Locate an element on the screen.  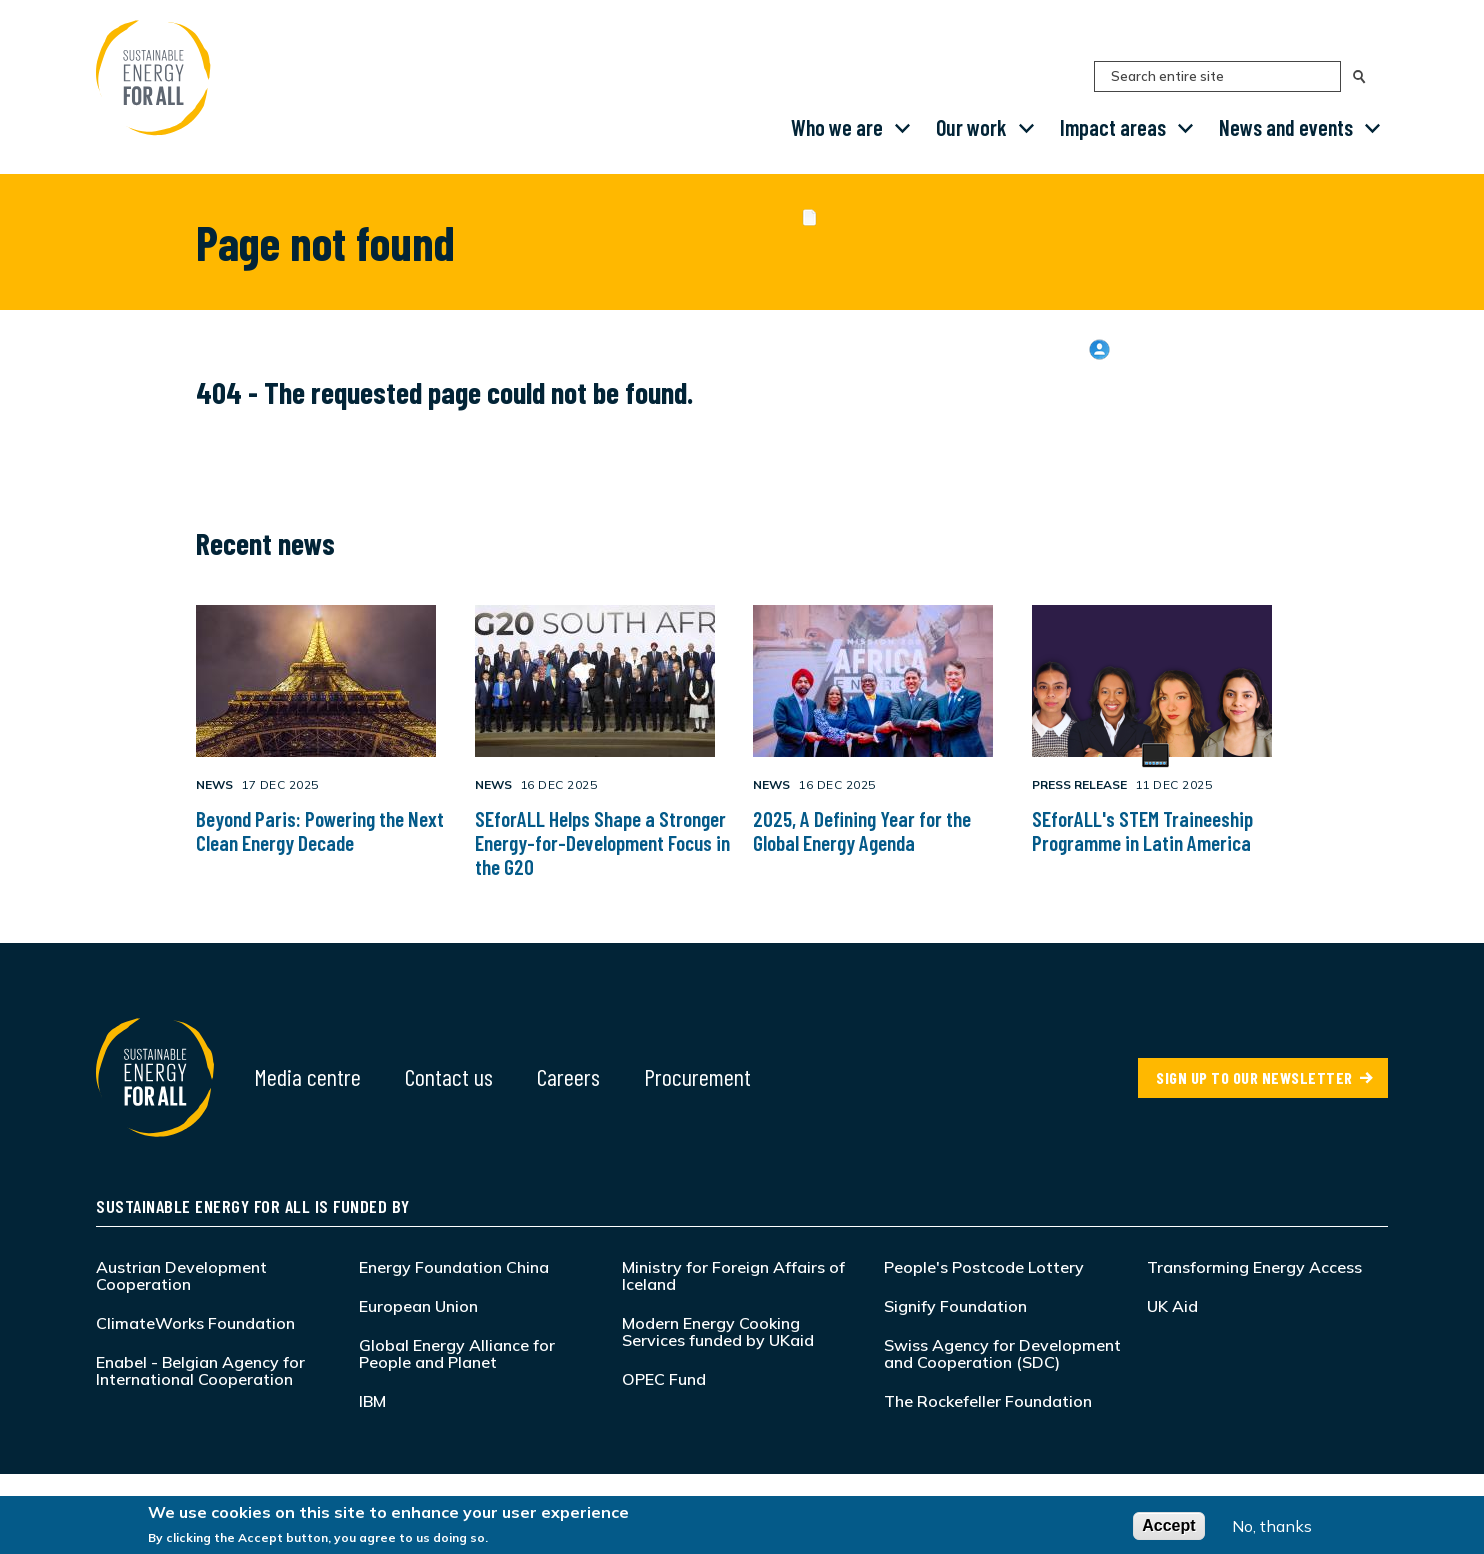
view user profile information is located at coordinates (1099, 349).